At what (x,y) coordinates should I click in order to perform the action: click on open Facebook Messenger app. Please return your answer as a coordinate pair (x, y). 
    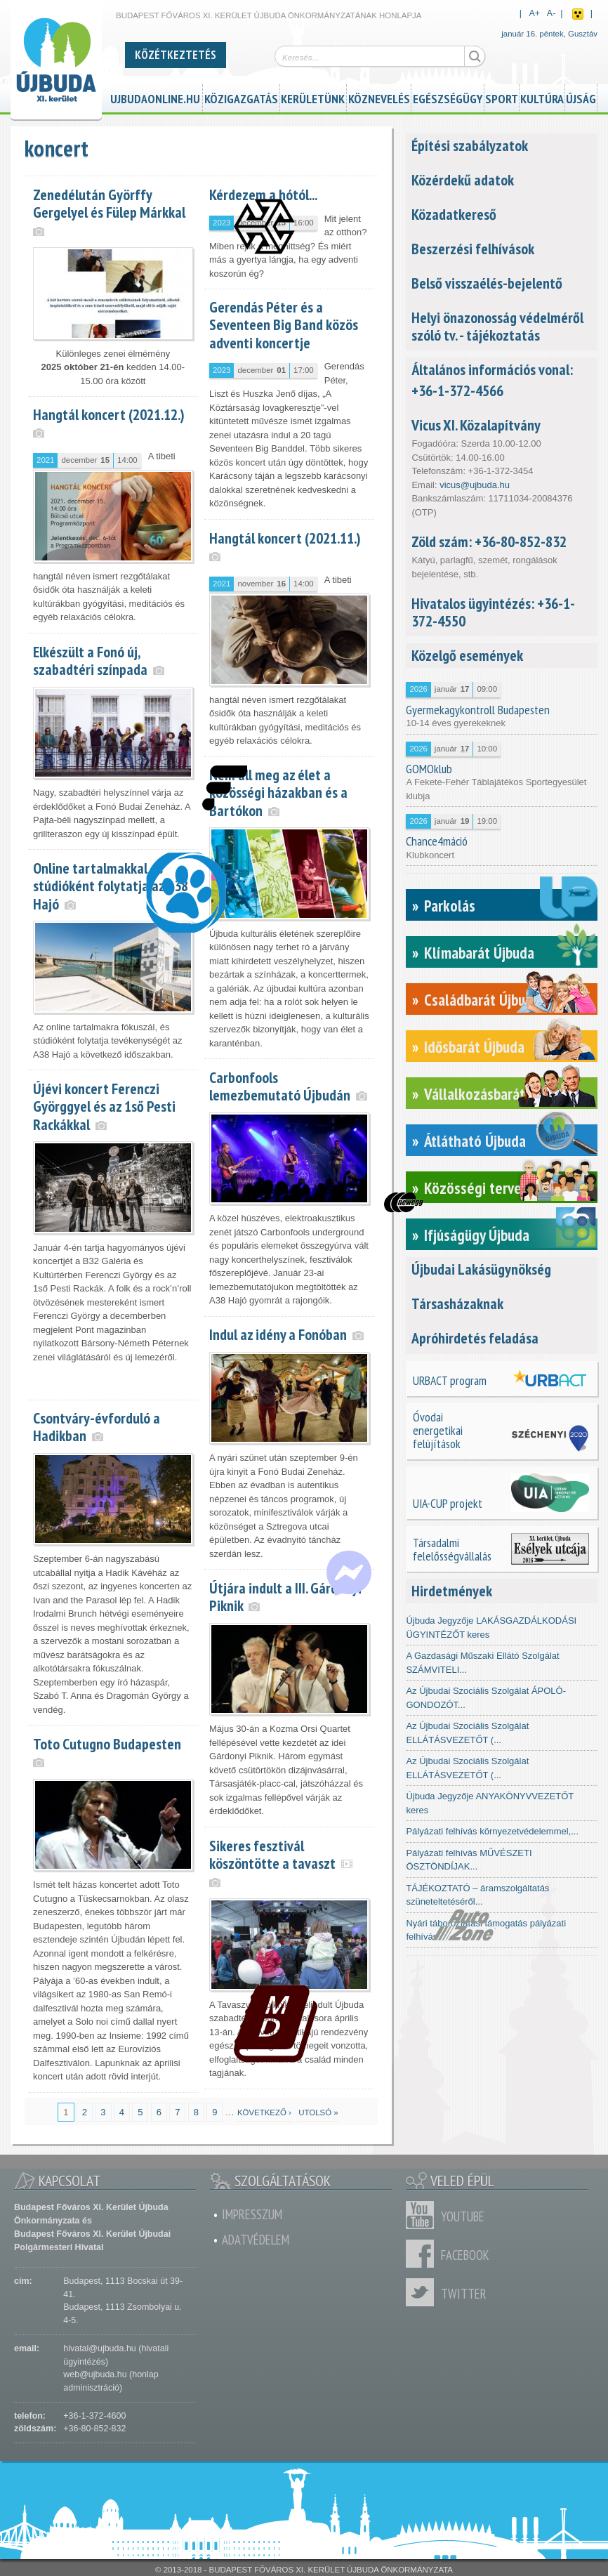
    Looking at the image, I should click on (349, 1573).